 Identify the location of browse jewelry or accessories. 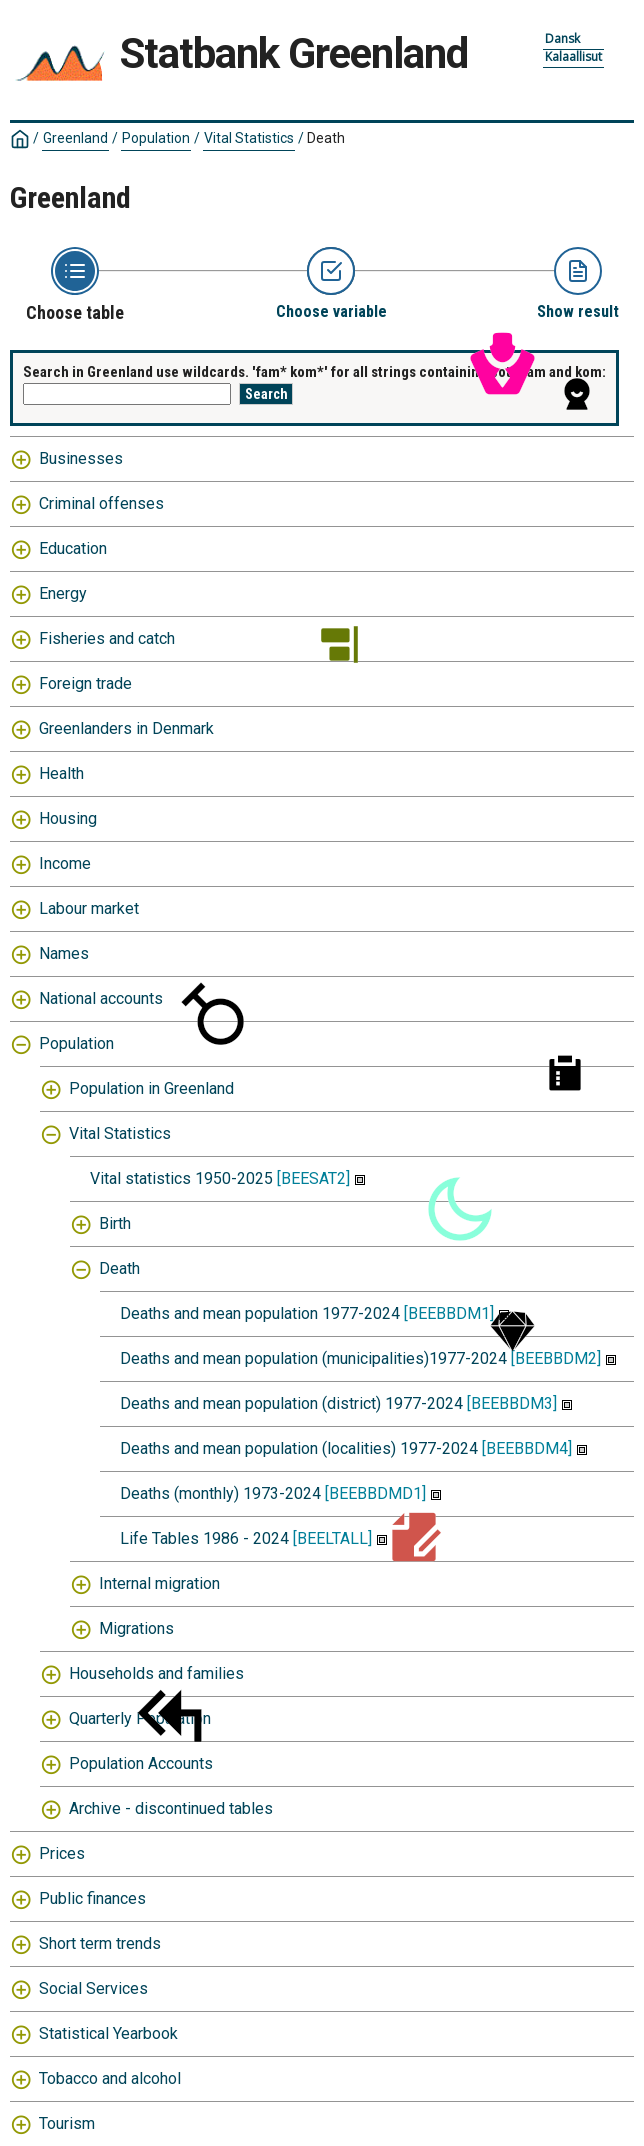
(502, 365).